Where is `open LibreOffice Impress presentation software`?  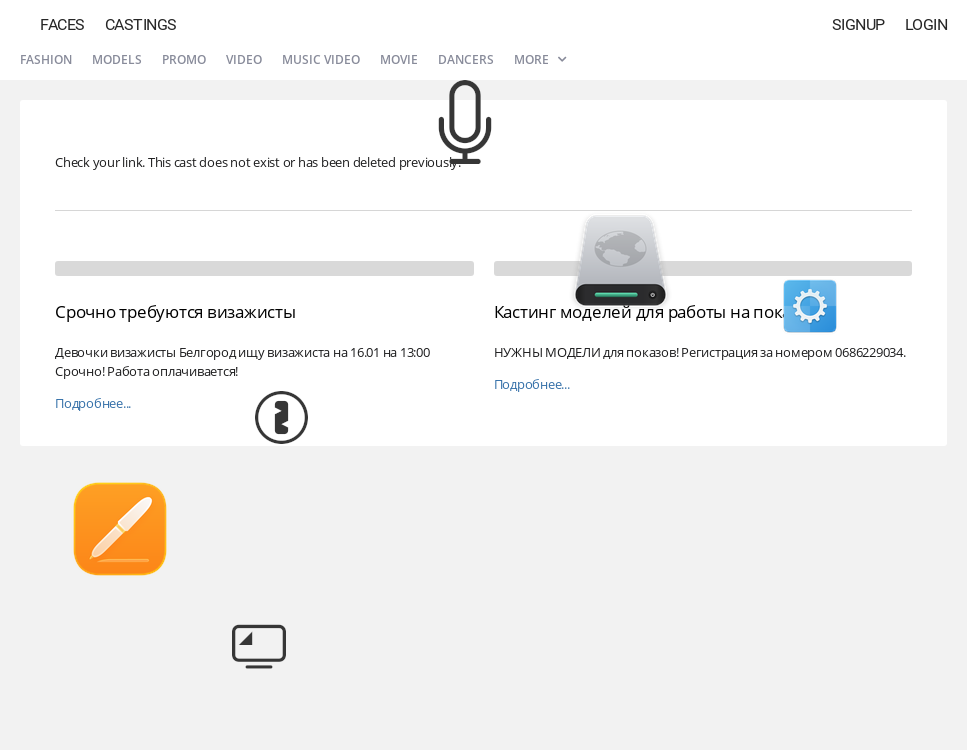
open LibreOffice Impress presentation software is located at coordinates (120, 529).